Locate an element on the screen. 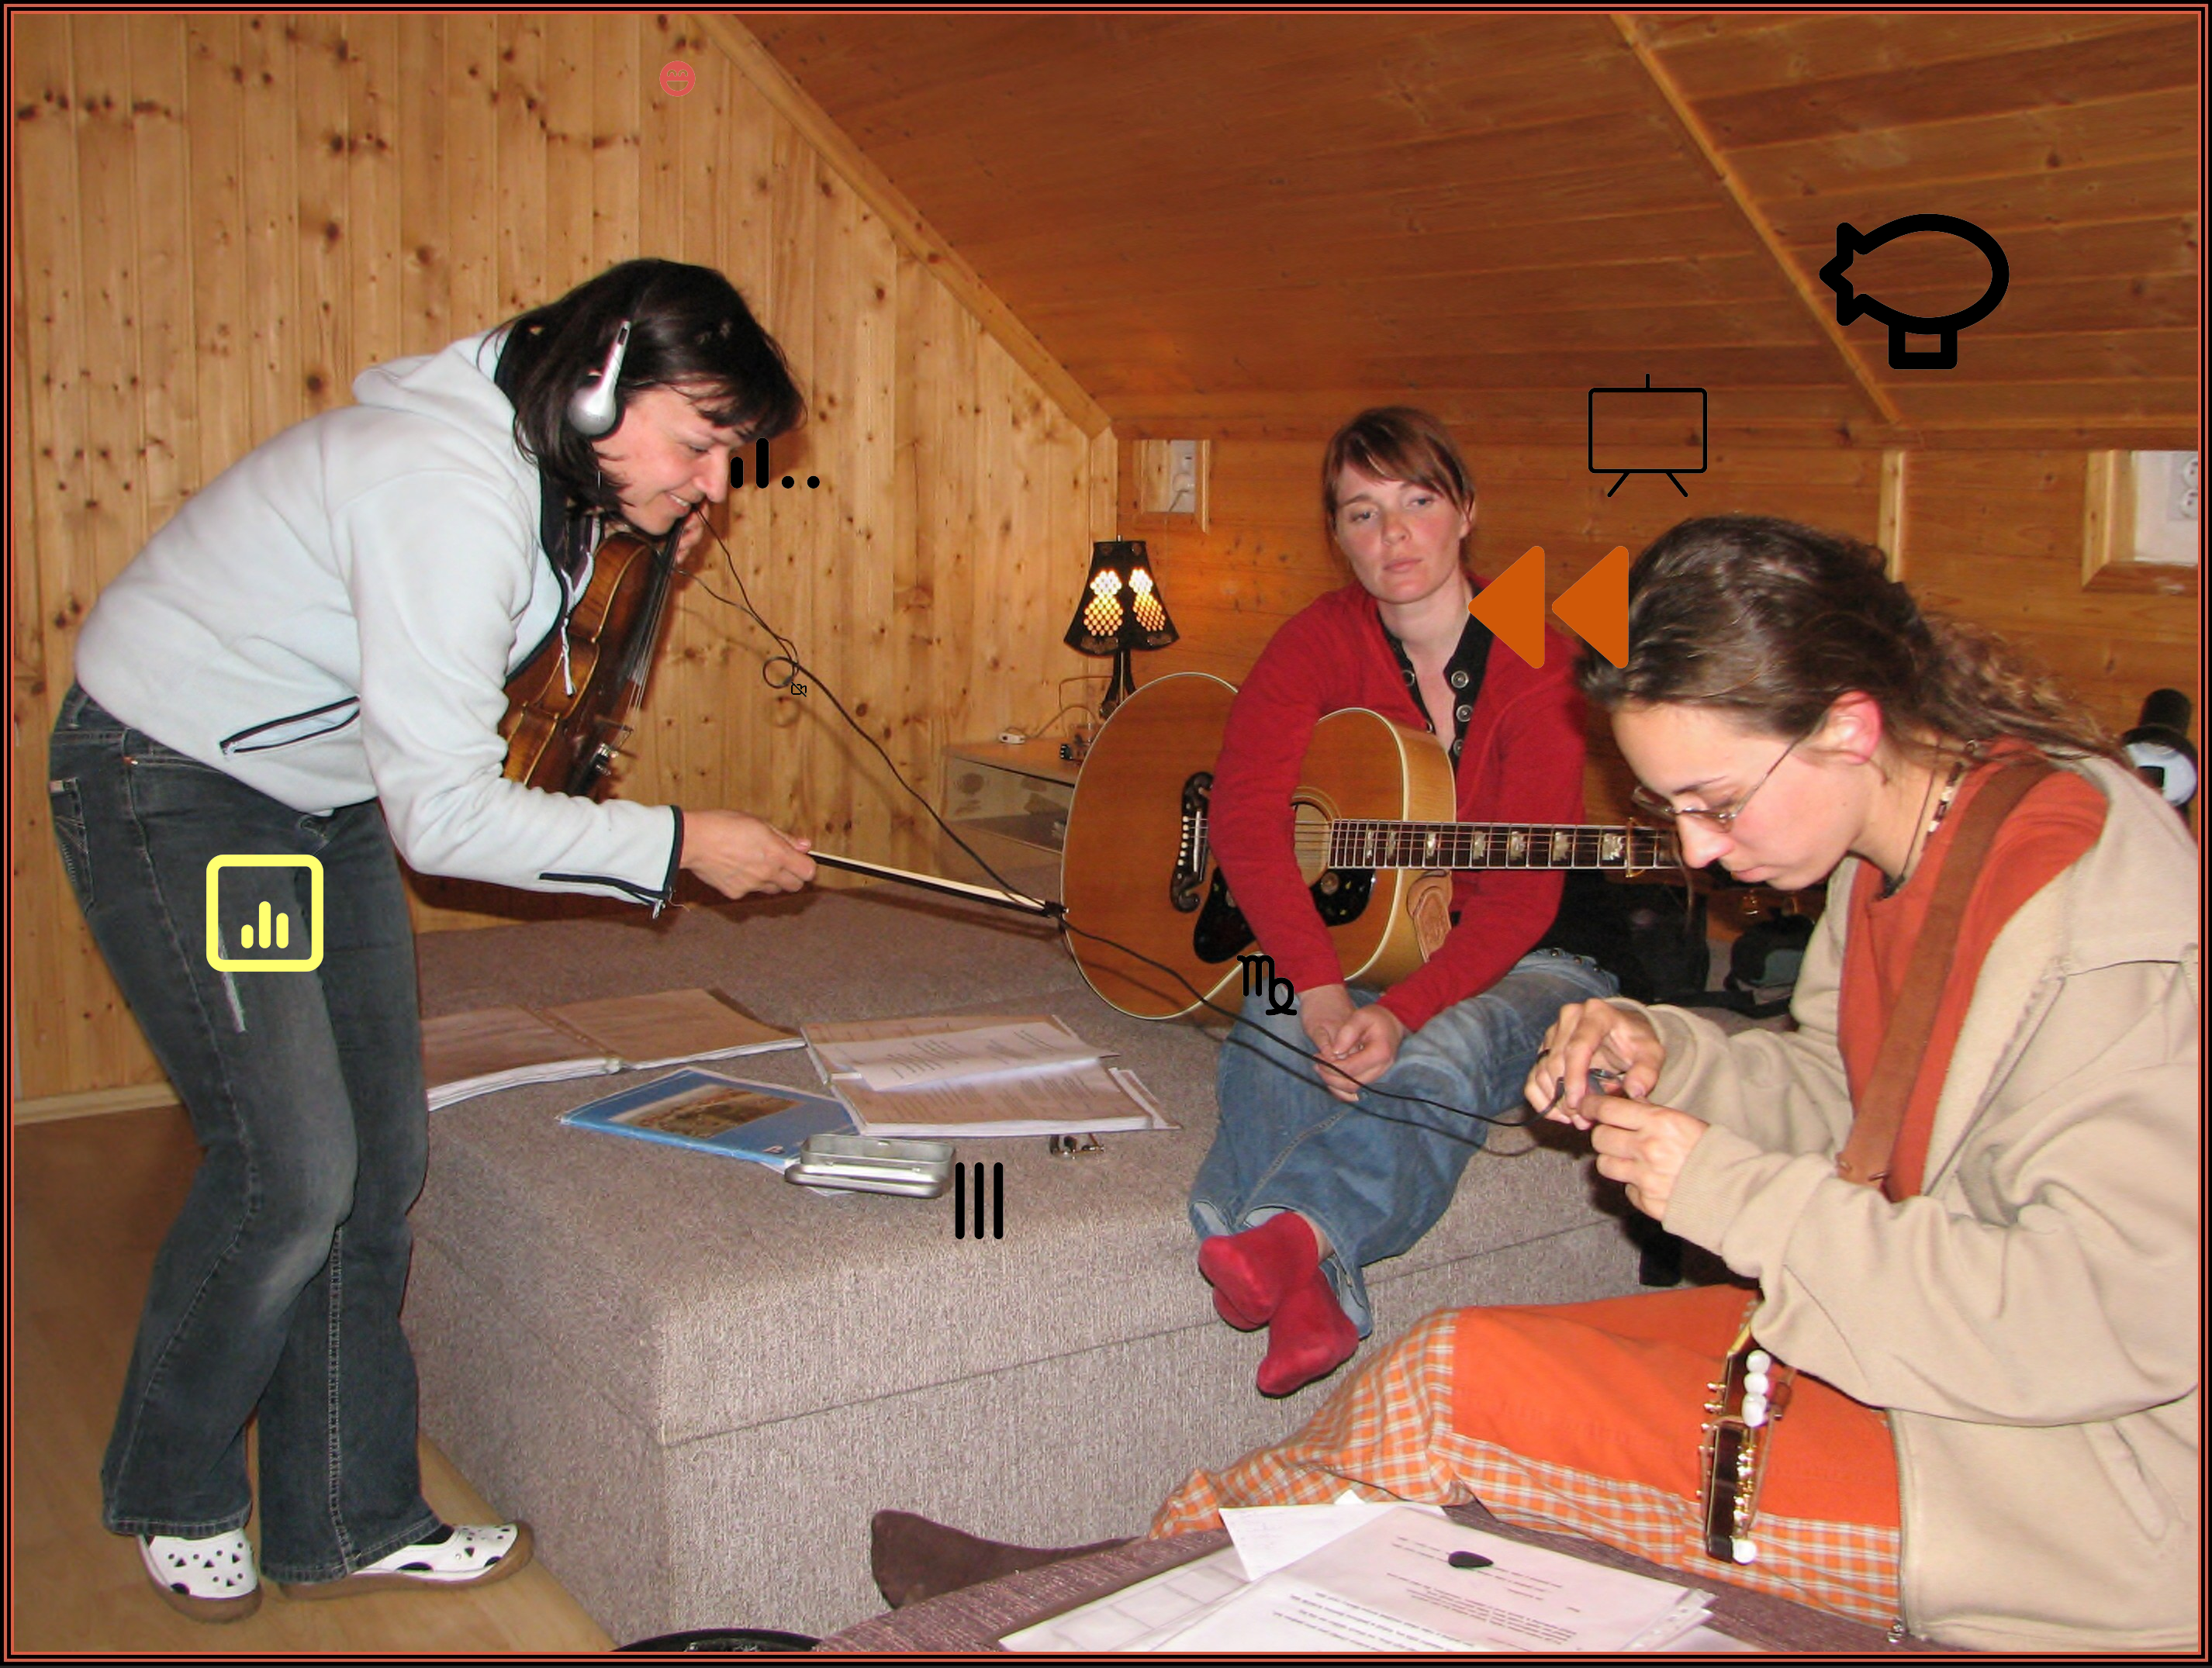  start or view a presentation is located at coordinates (1647, 437).